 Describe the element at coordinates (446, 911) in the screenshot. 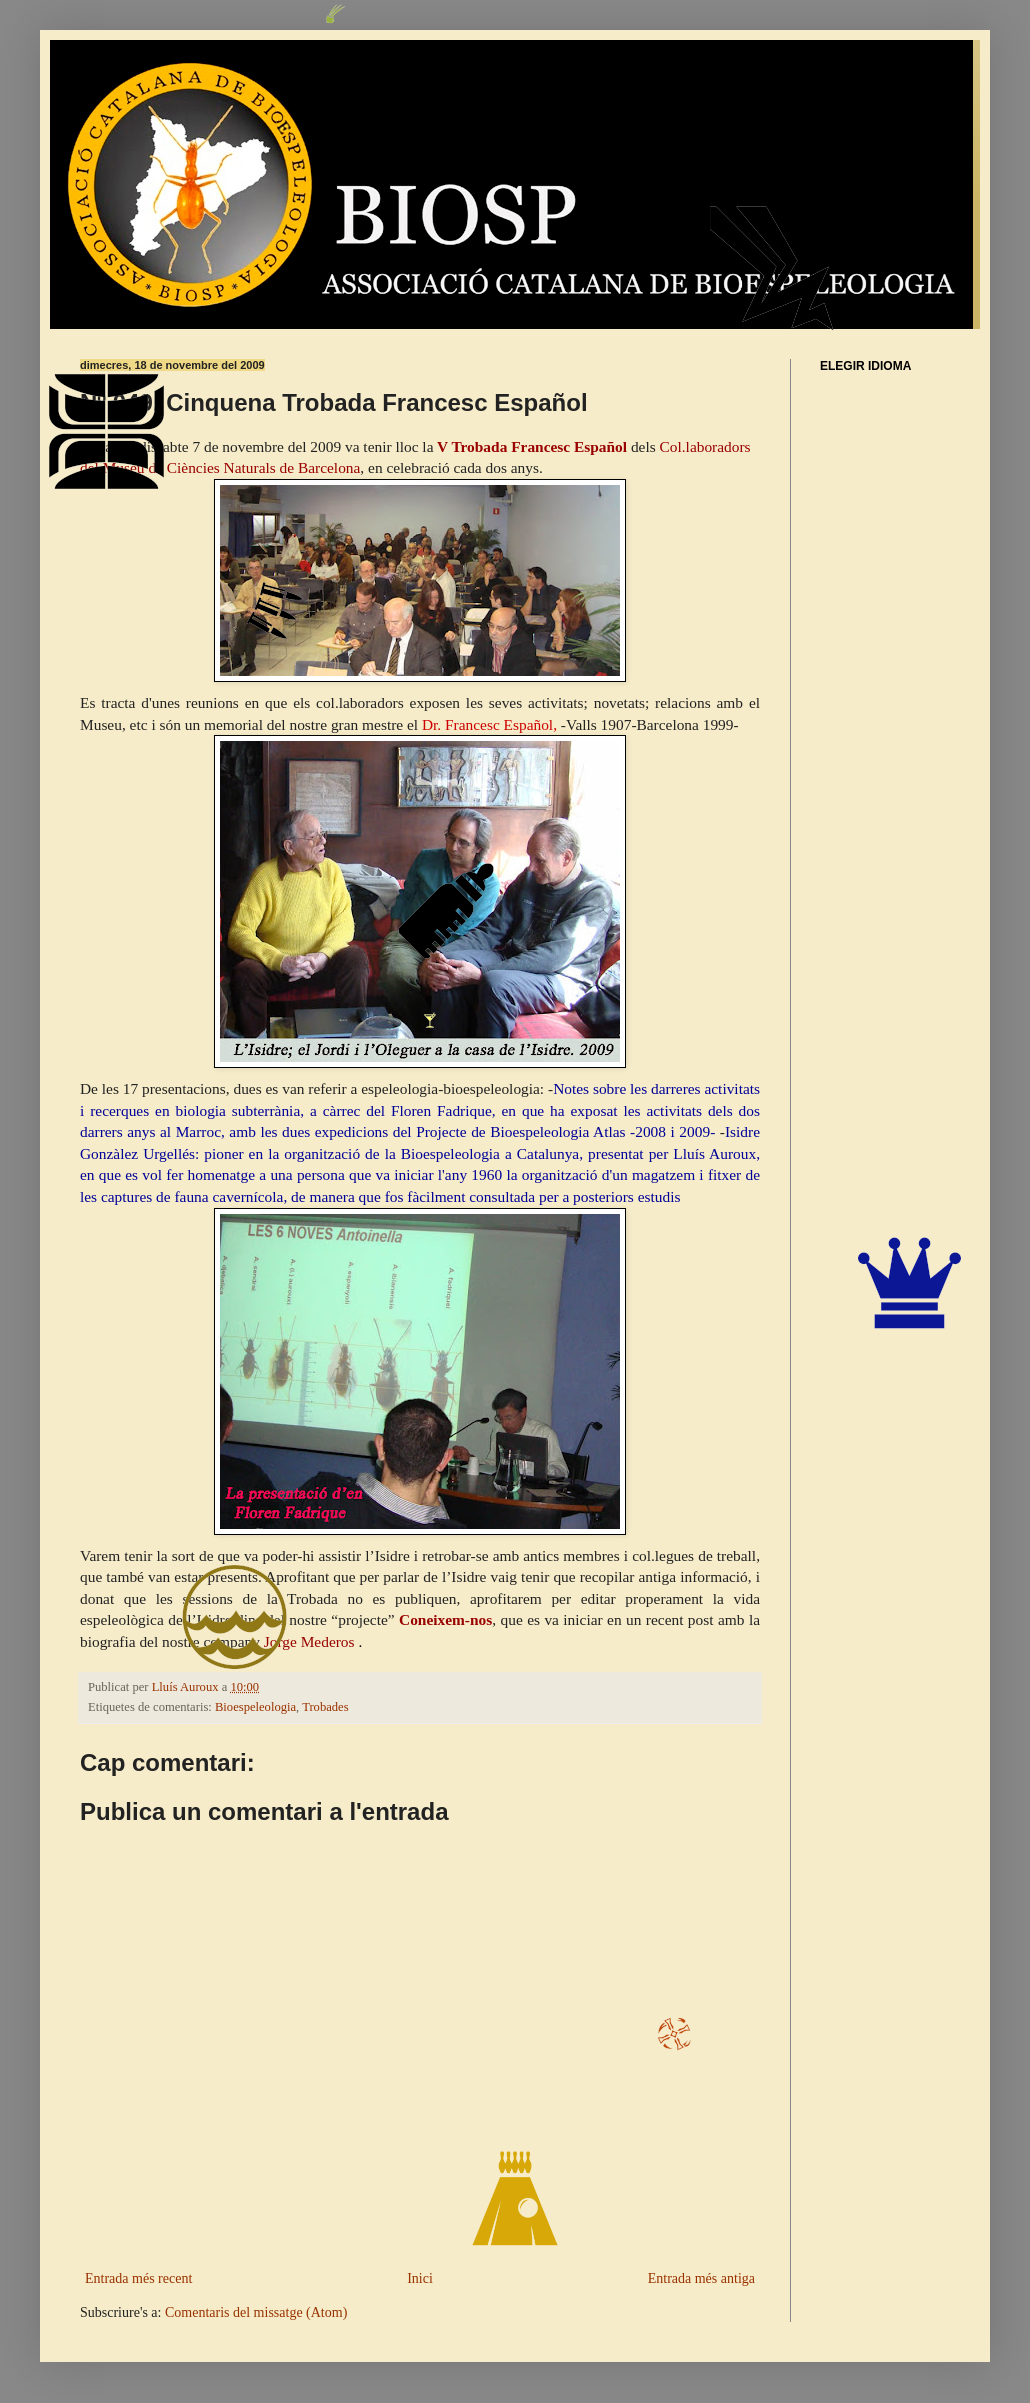

I see `track baby feeding schedule` at that location.